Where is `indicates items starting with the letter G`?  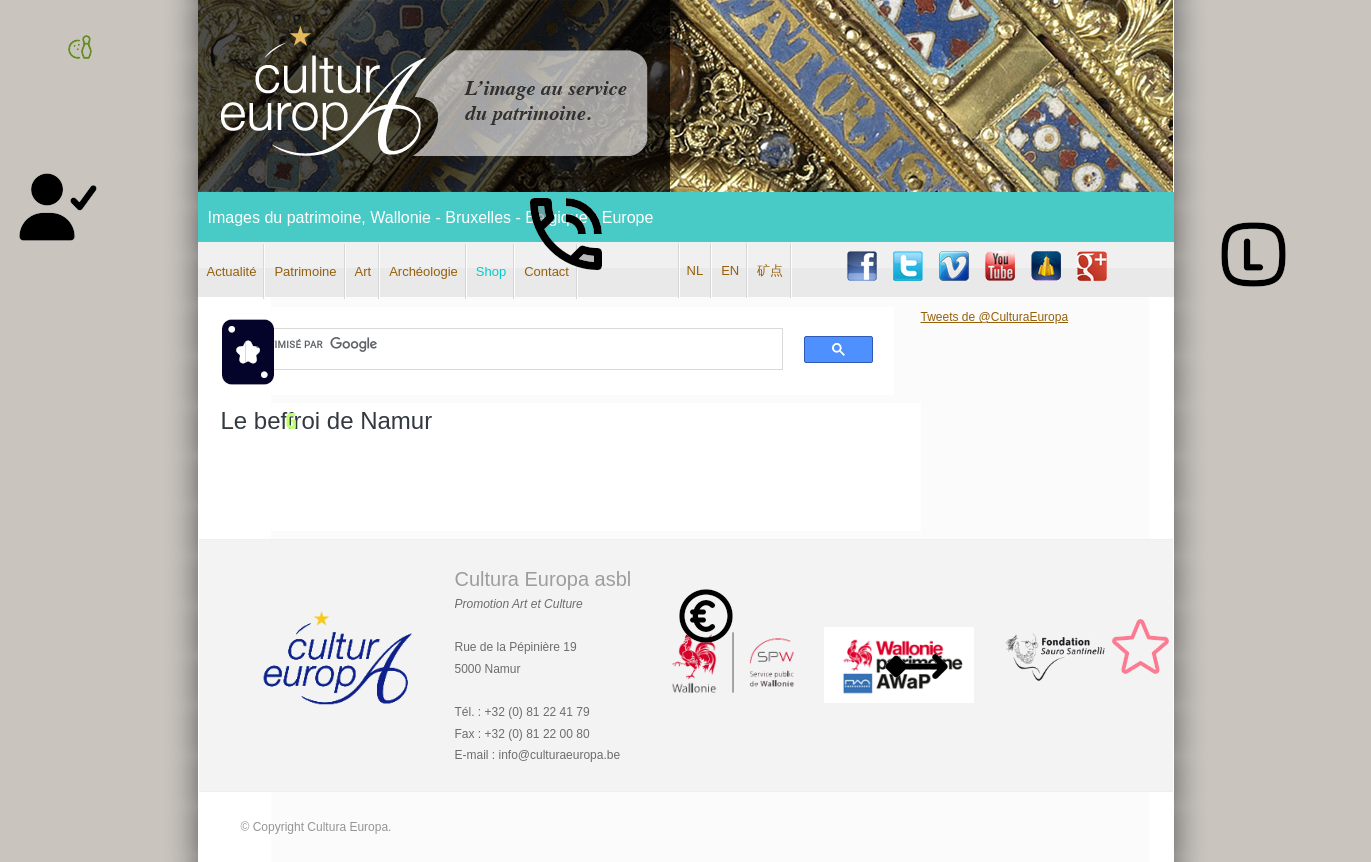 indicates items starting with the letter G is located at coordinates (291, 421).